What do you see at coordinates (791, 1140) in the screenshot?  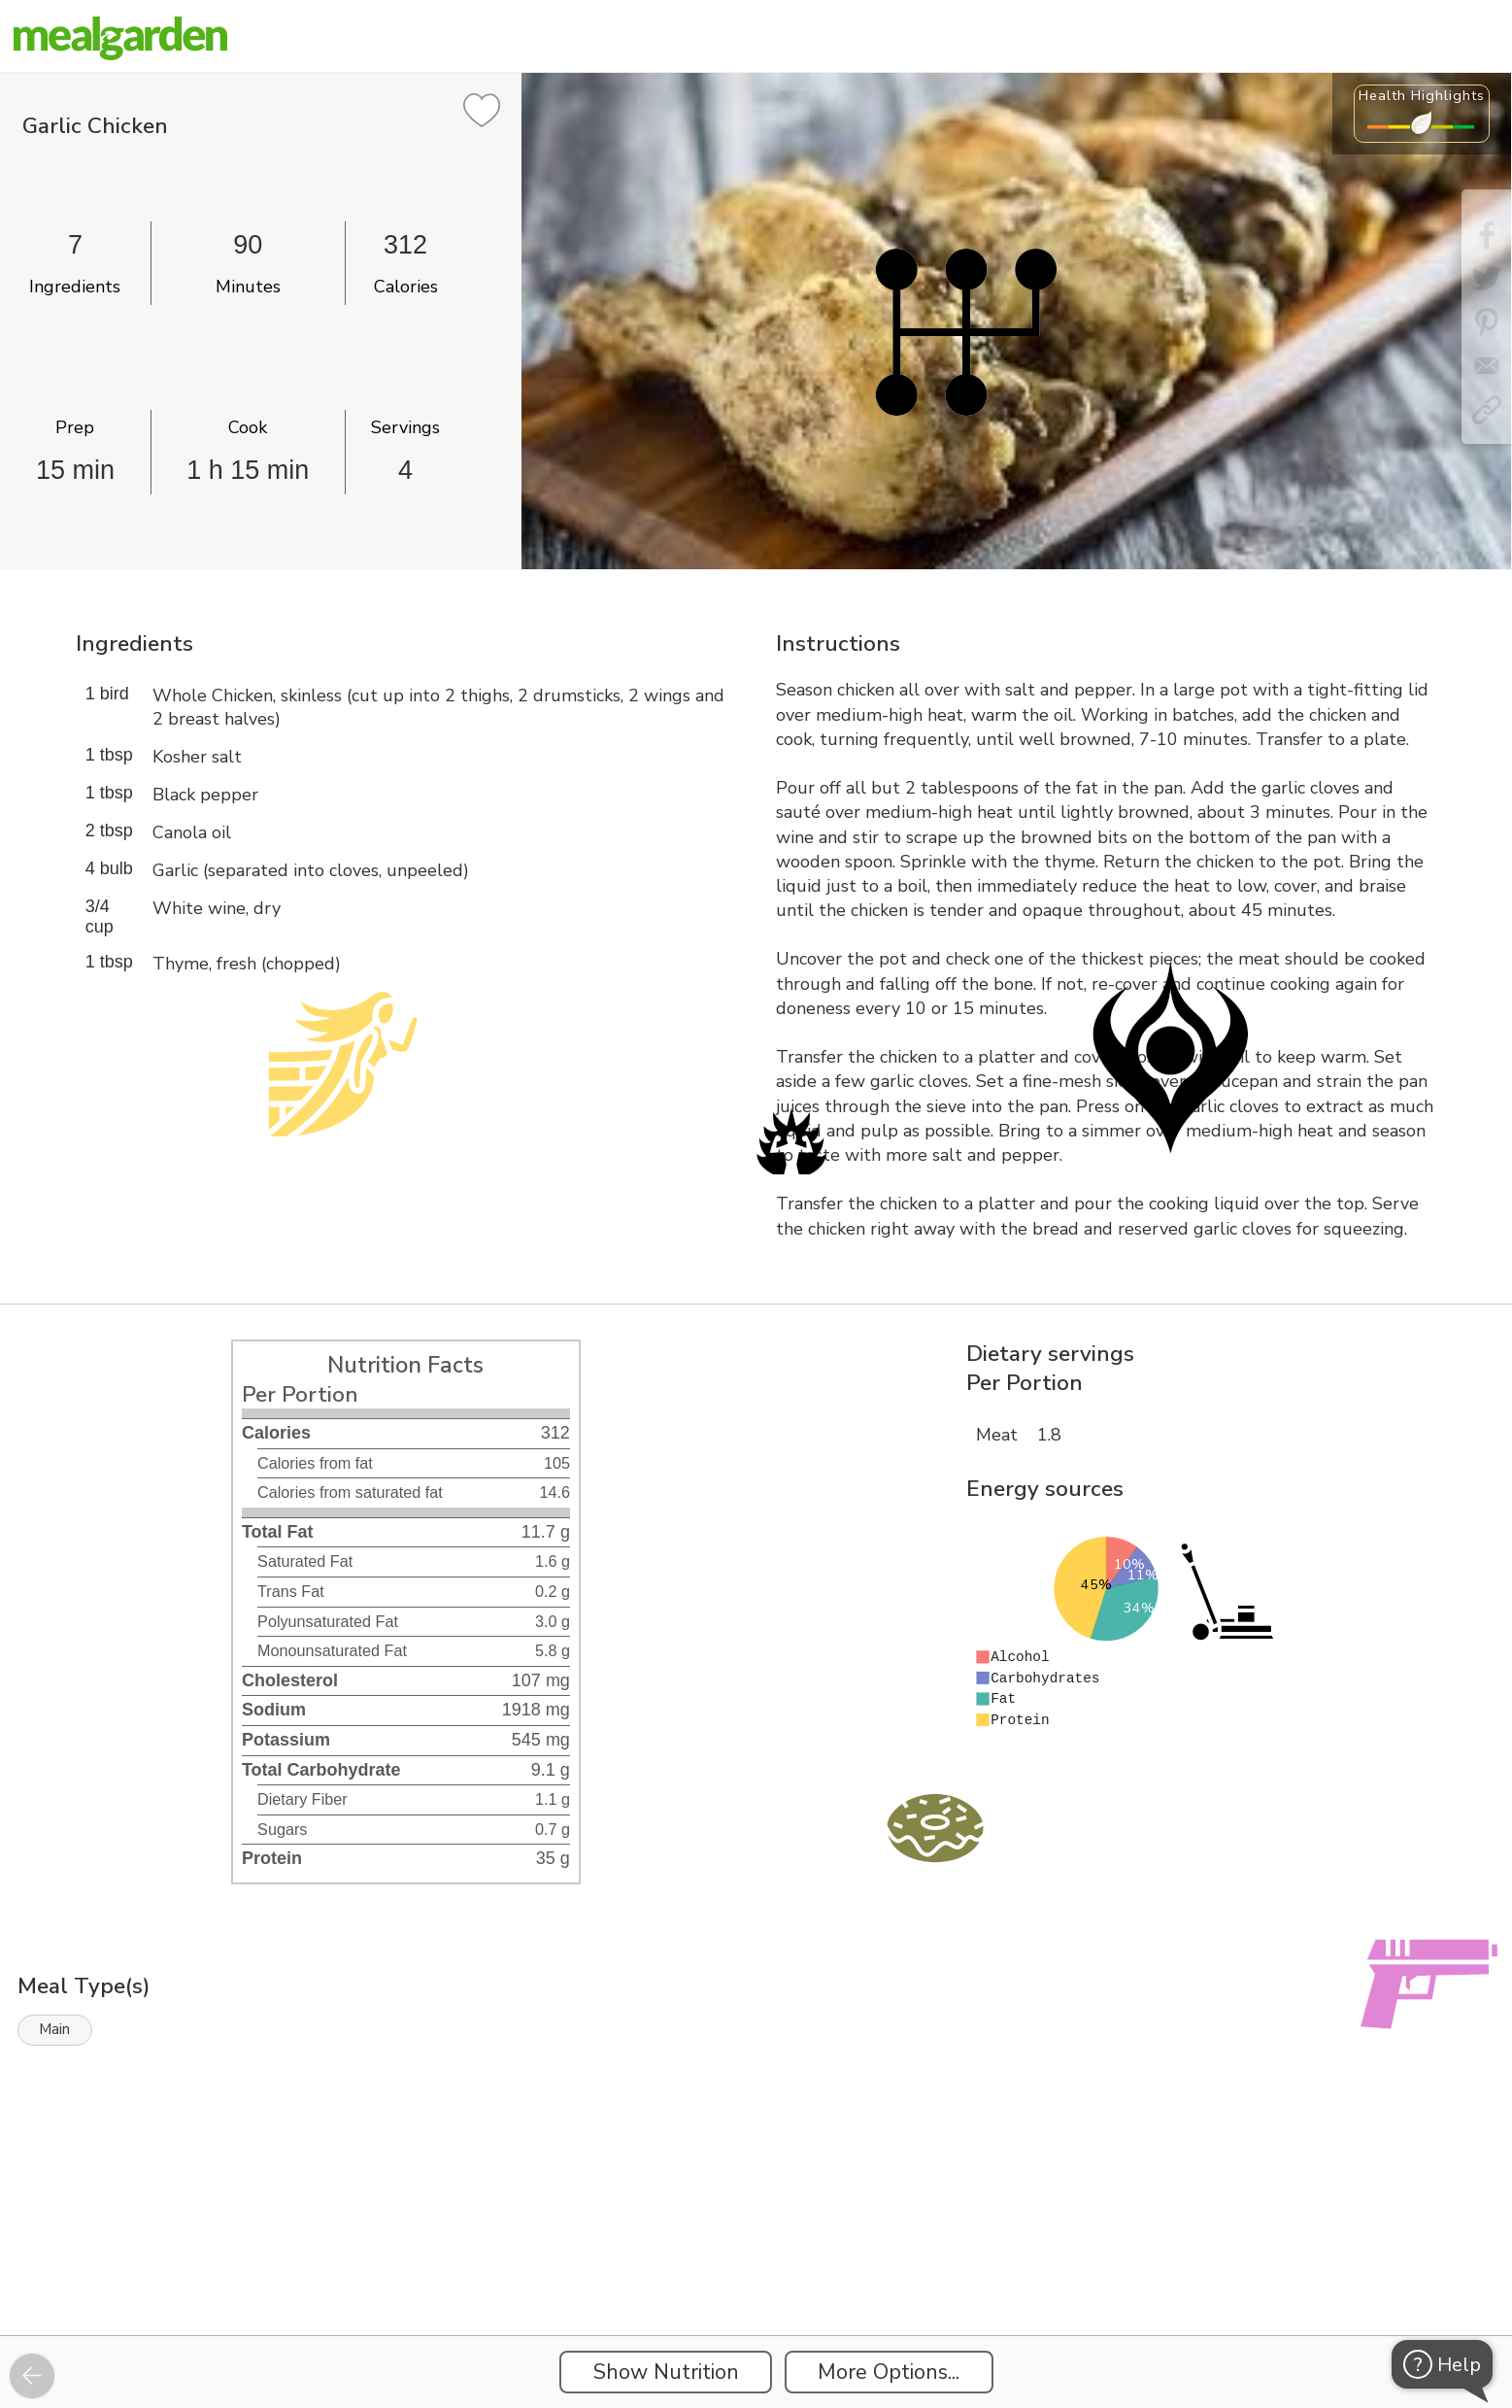 I see `activate a power-up or special ability` at bounding box center [791, 1140].